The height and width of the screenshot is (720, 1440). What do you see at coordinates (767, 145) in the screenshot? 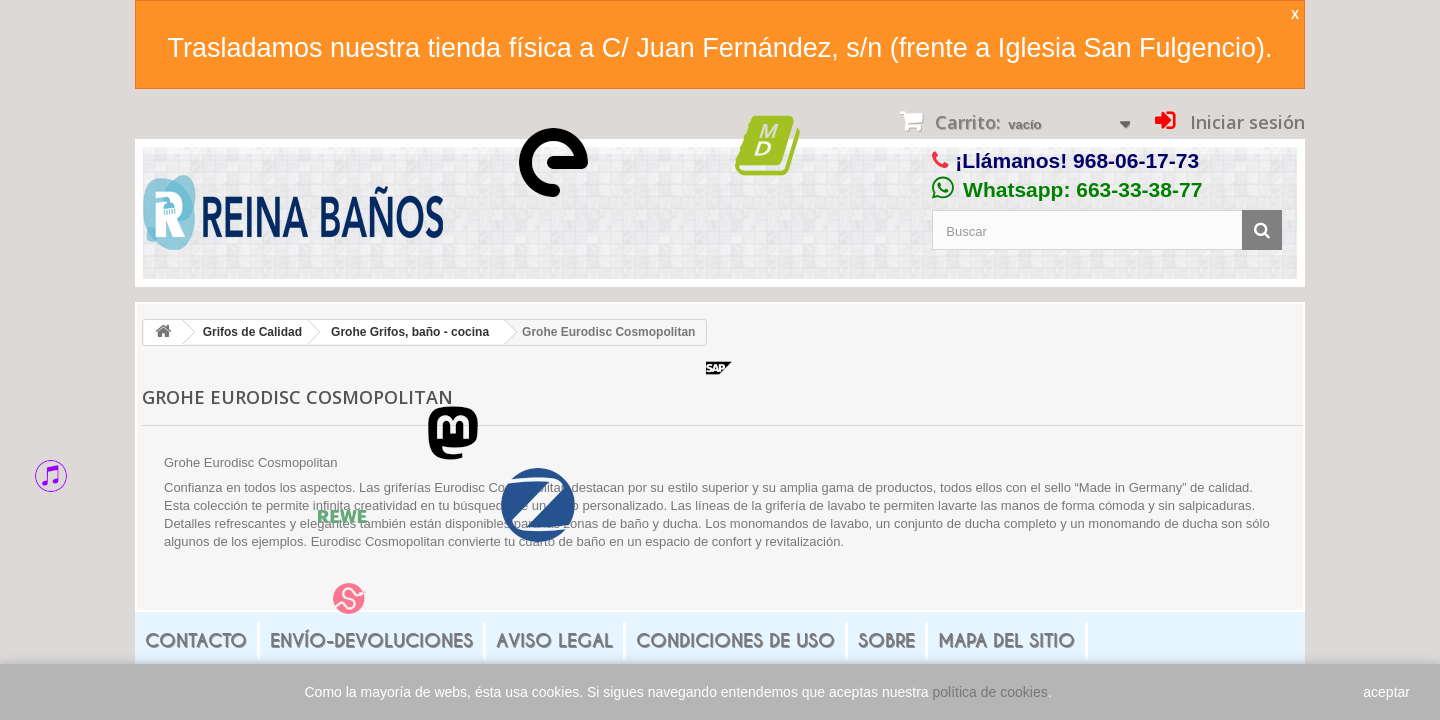
I see `mdbook documentation tool logo` at bounding box center [767, 145].